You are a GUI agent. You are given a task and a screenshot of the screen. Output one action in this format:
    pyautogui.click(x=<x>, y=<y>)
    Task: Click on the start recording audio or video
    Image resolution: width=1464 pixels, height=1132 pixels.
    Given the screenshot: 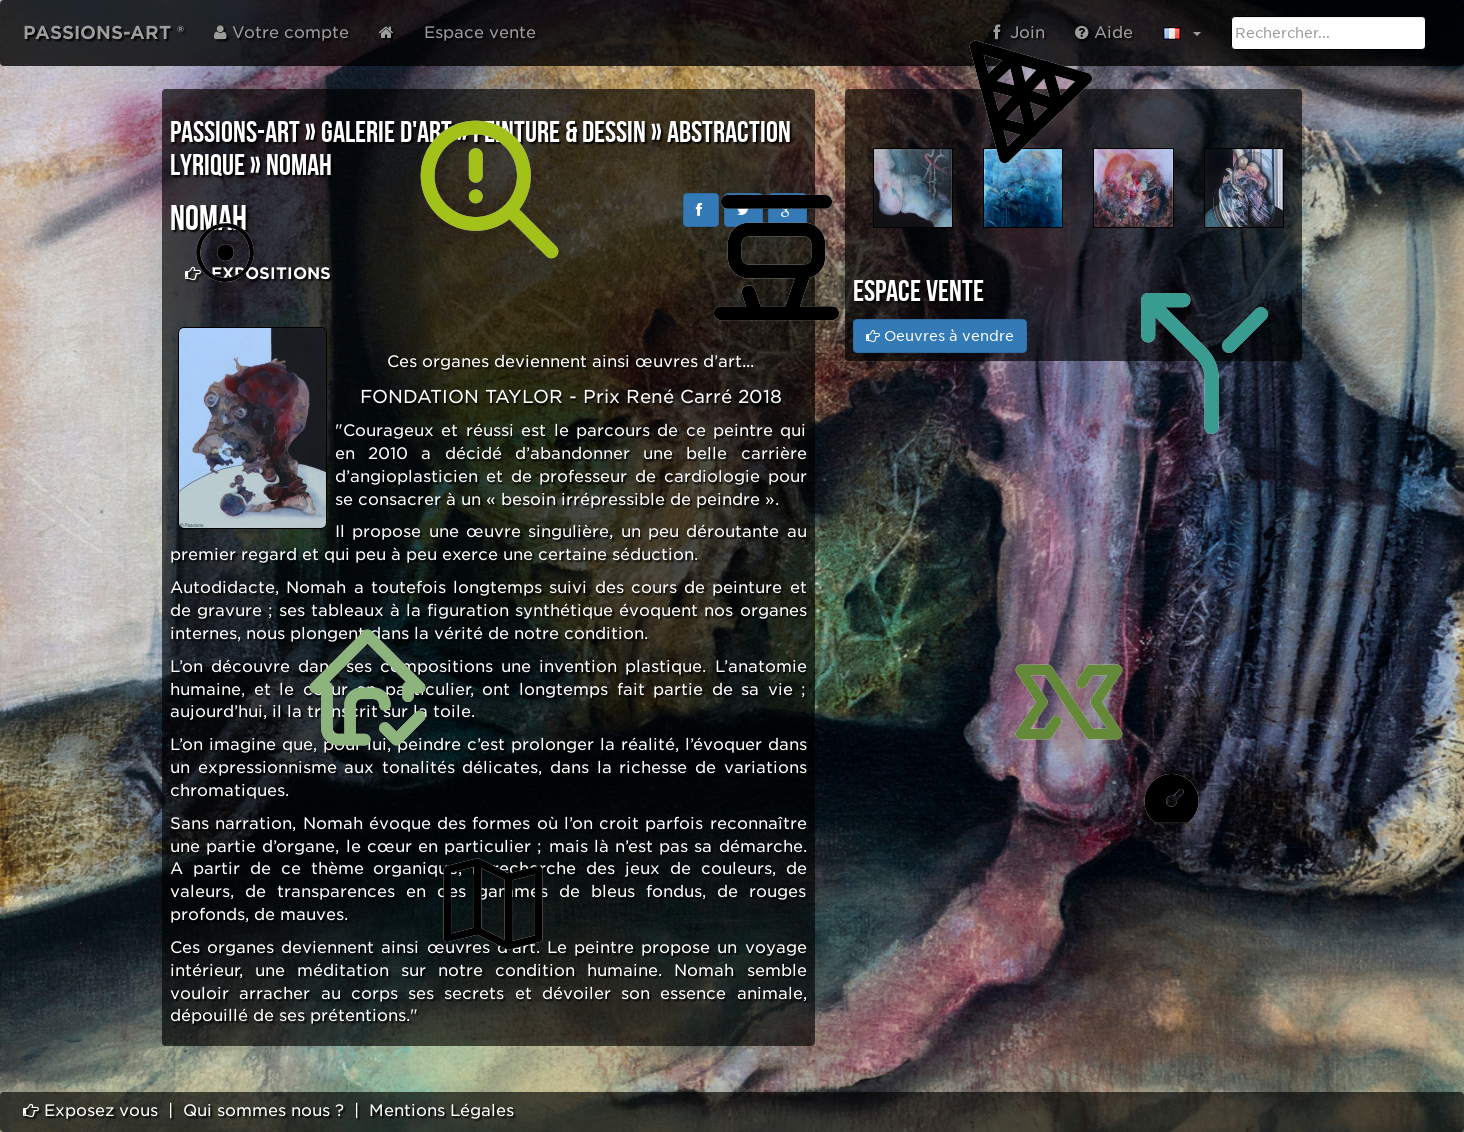 What is the action you would take?
    pyautogui.click(x=225, y=252)
    